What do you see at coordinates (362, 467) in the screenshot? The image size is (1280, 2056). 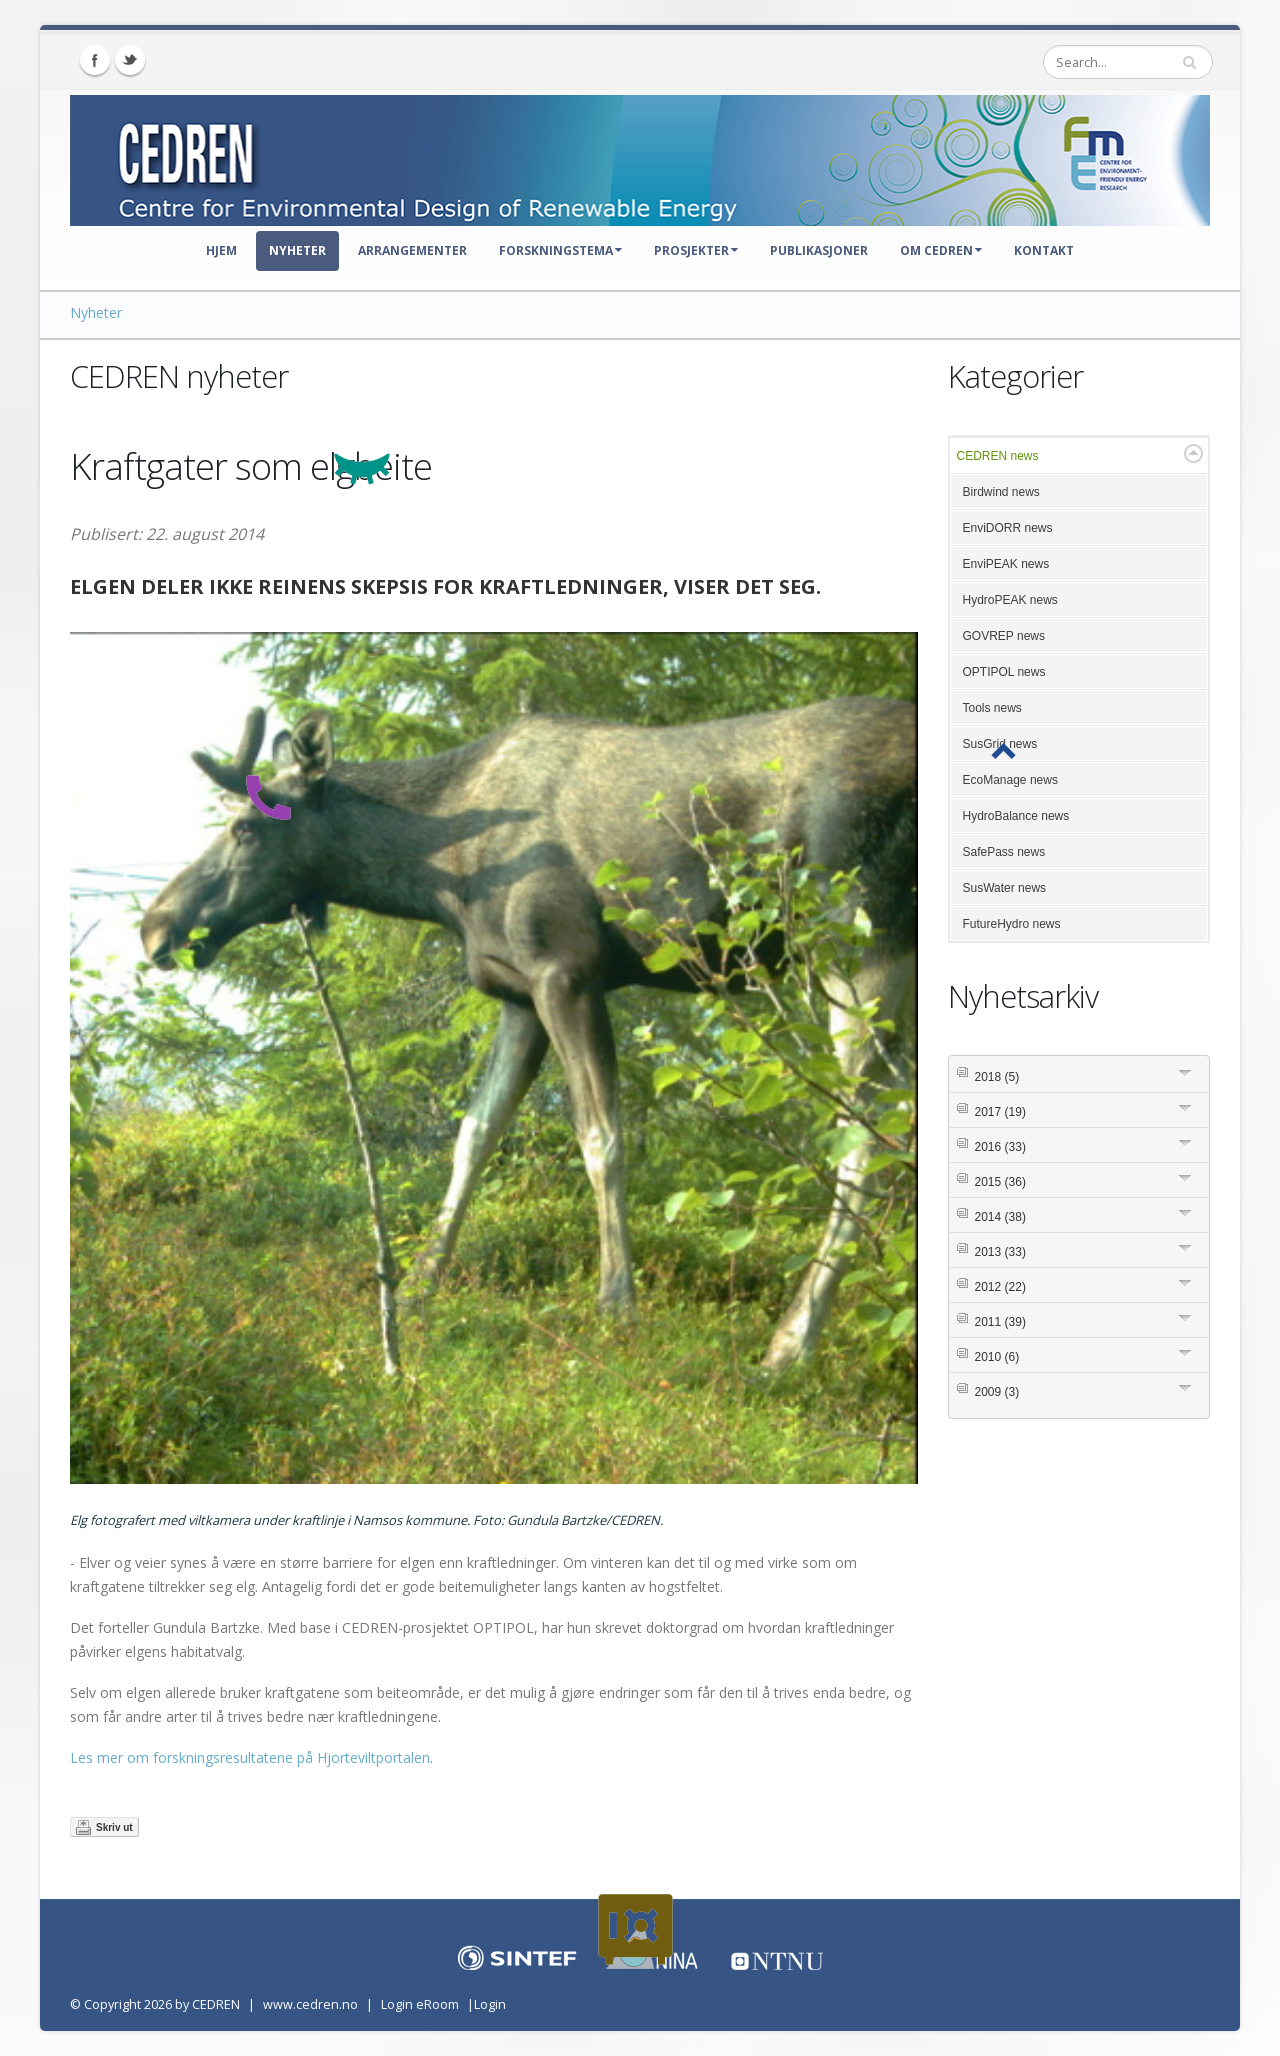 I see `hide password or sensitive content` at bounding box center [362, 467].